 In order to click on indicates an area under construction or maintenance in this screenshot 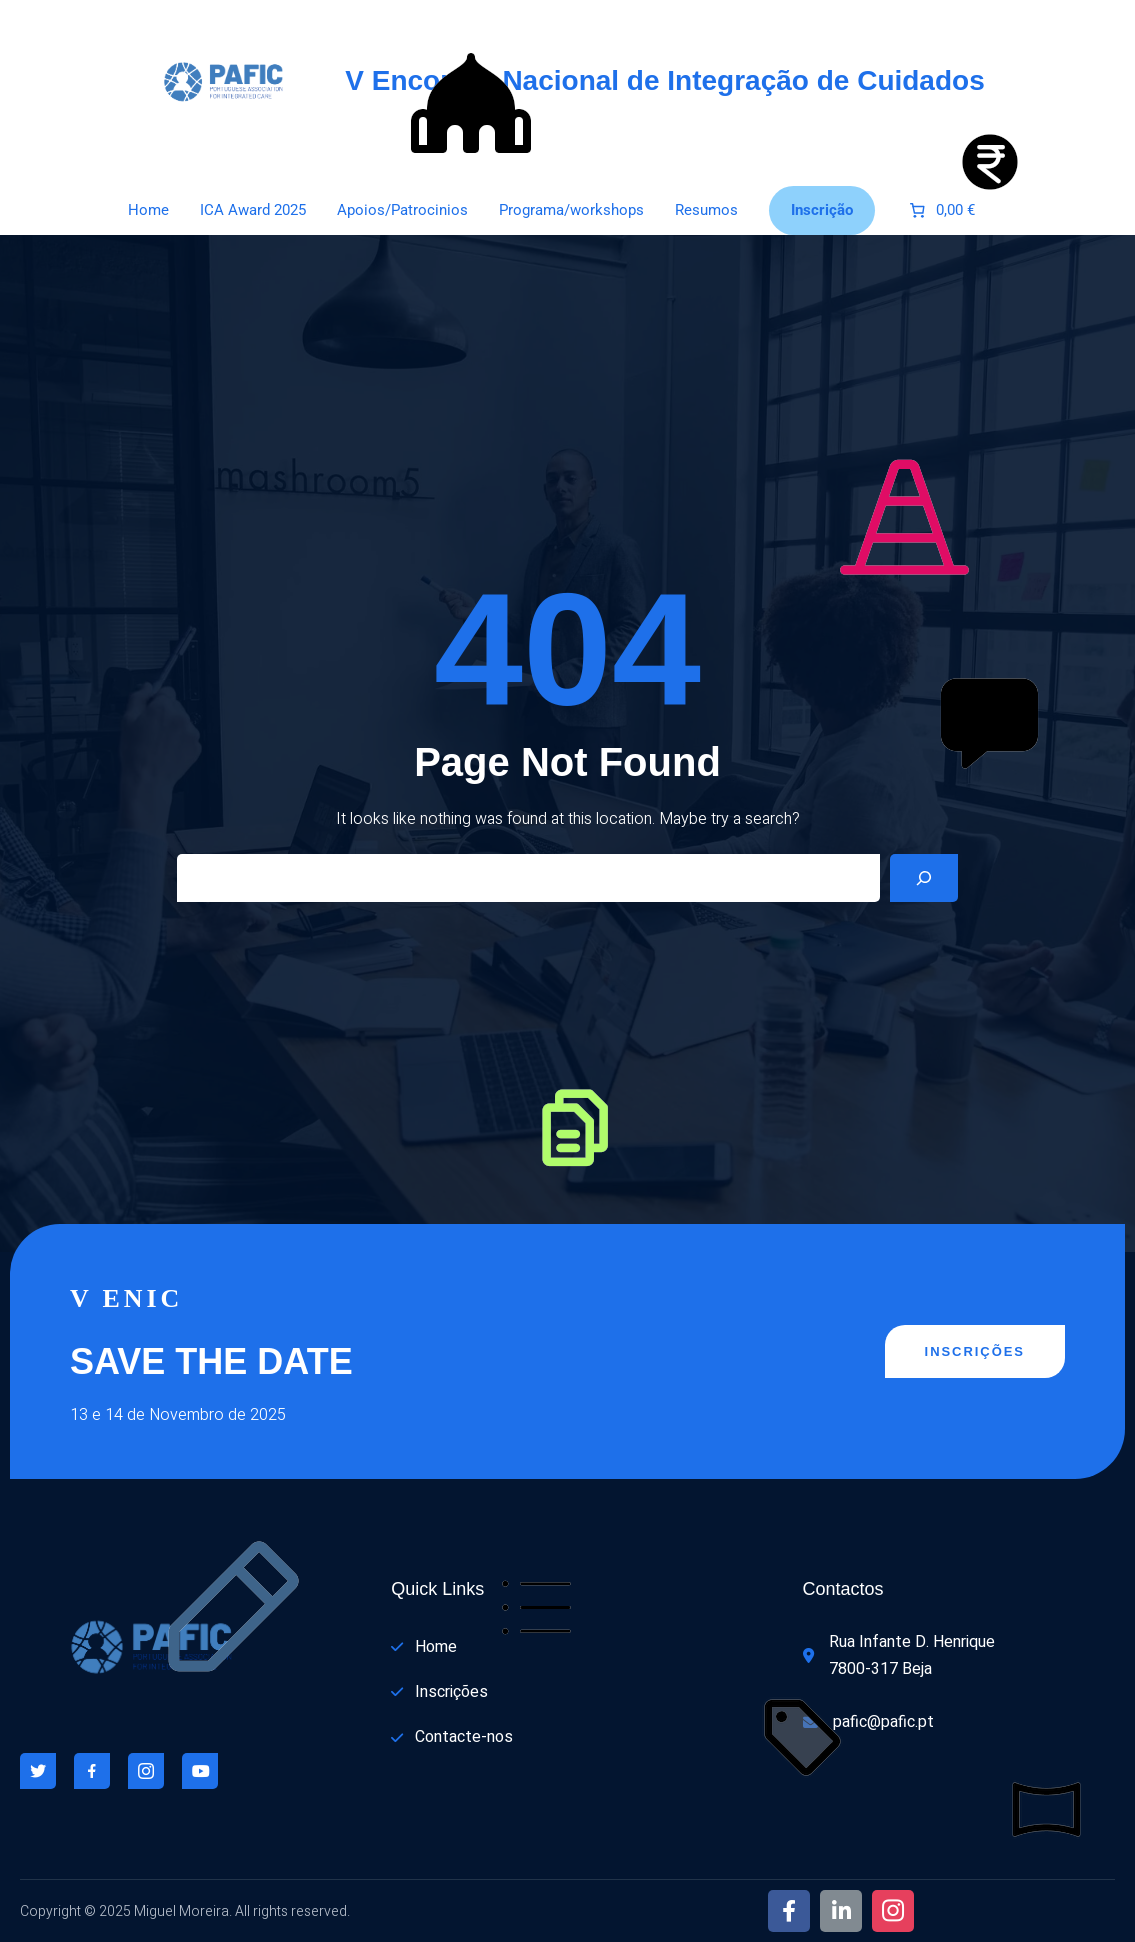, I will do `click(904, 519)`.